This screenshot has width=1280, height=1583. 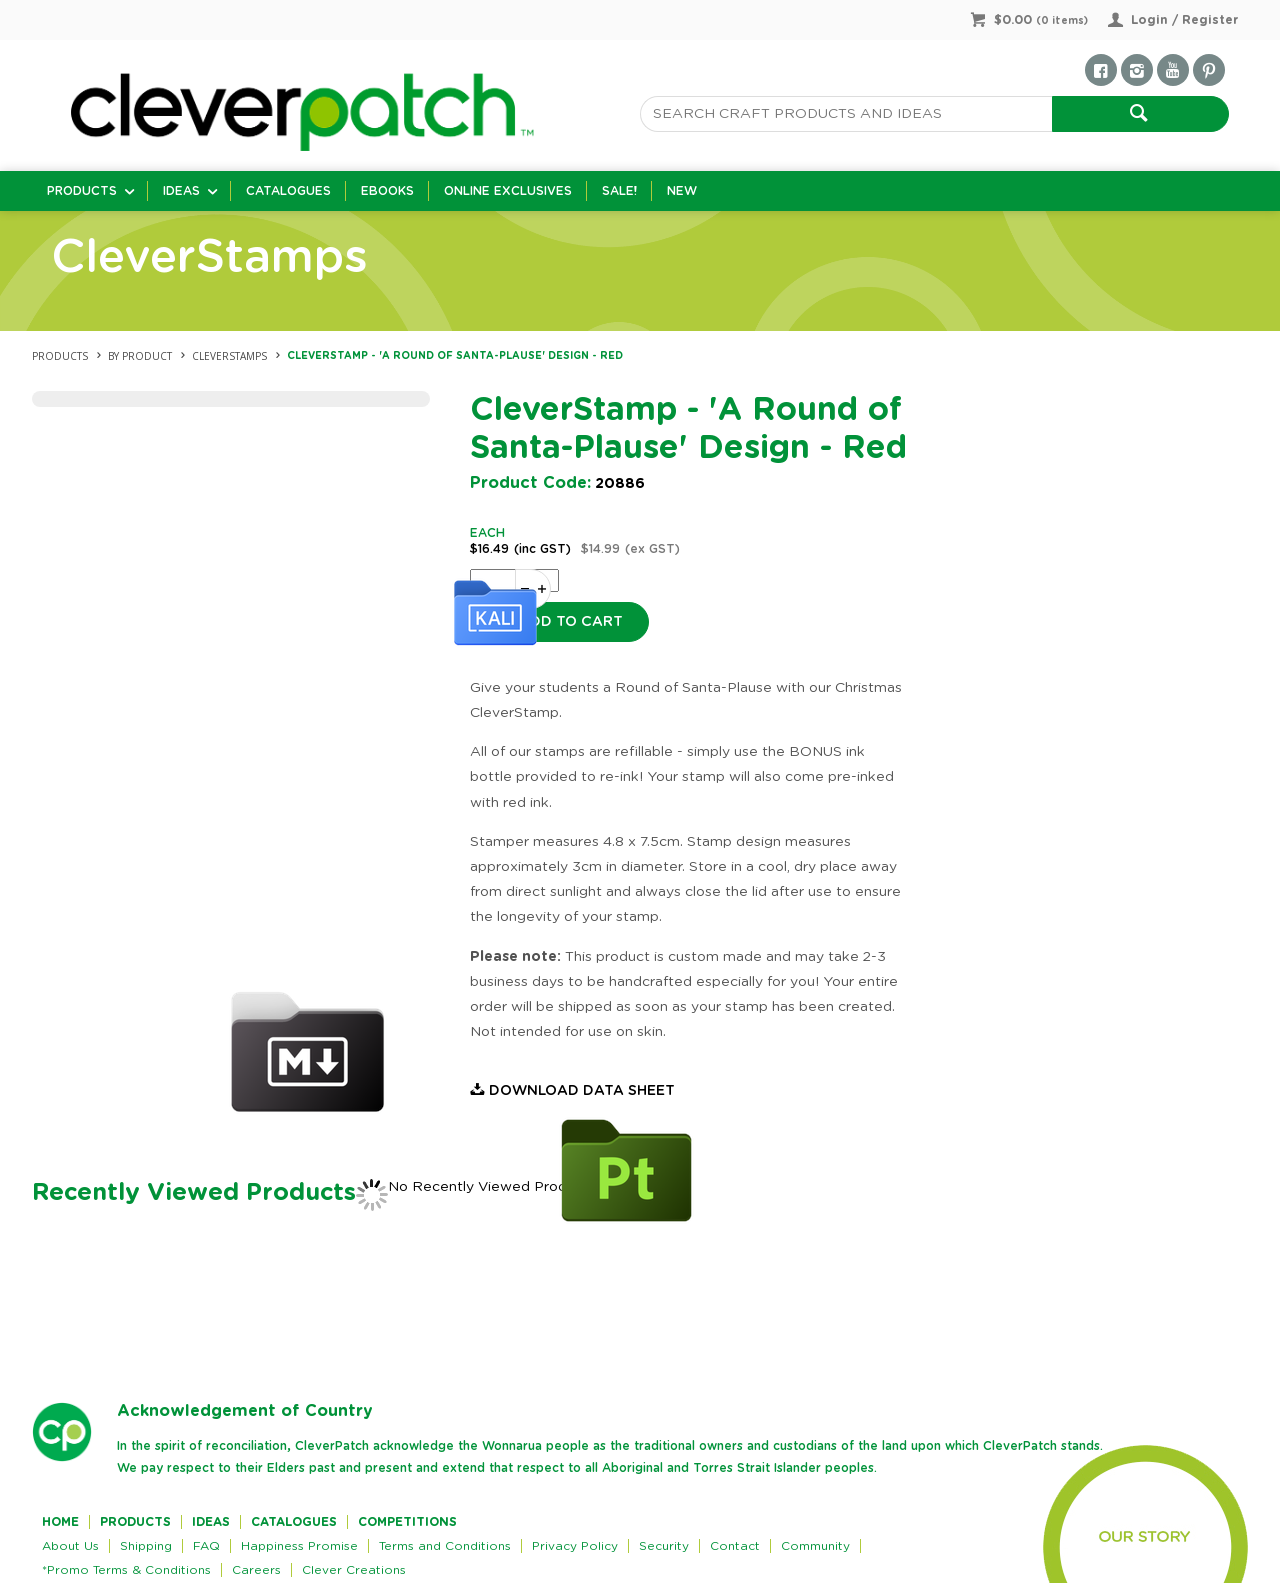 I want to click on open folder containing Adobe Substance Painter project files, so click(x=626, y=1174).